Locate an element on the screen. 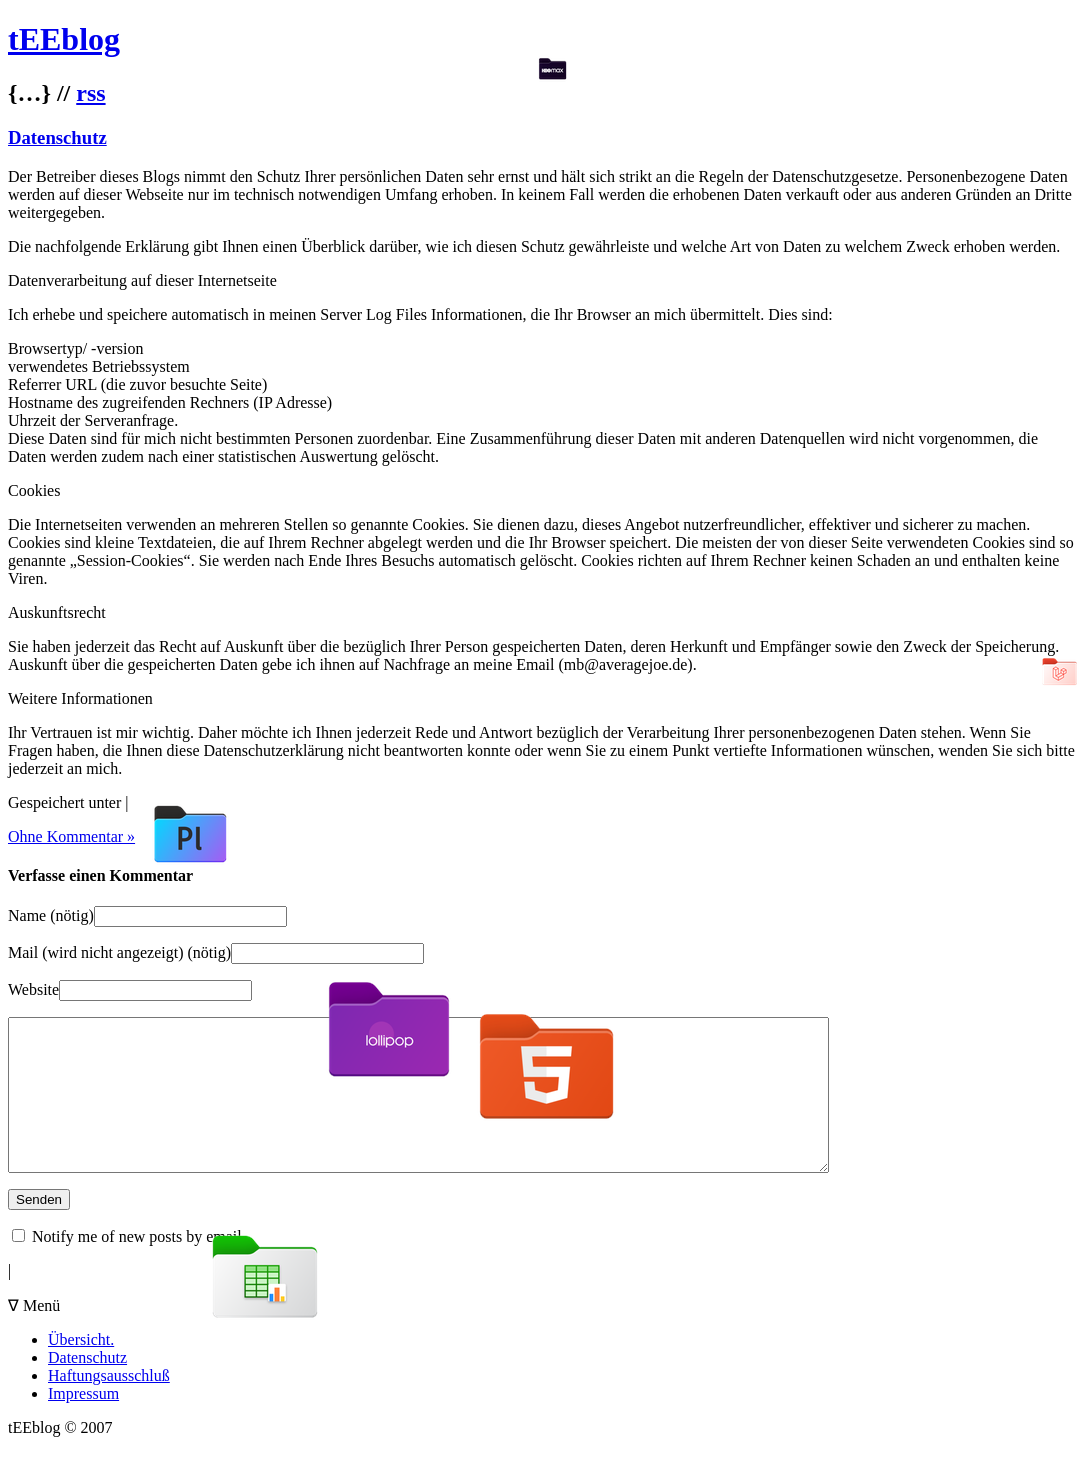  open android lollipop system folder is located at coordinates (388, 1032).